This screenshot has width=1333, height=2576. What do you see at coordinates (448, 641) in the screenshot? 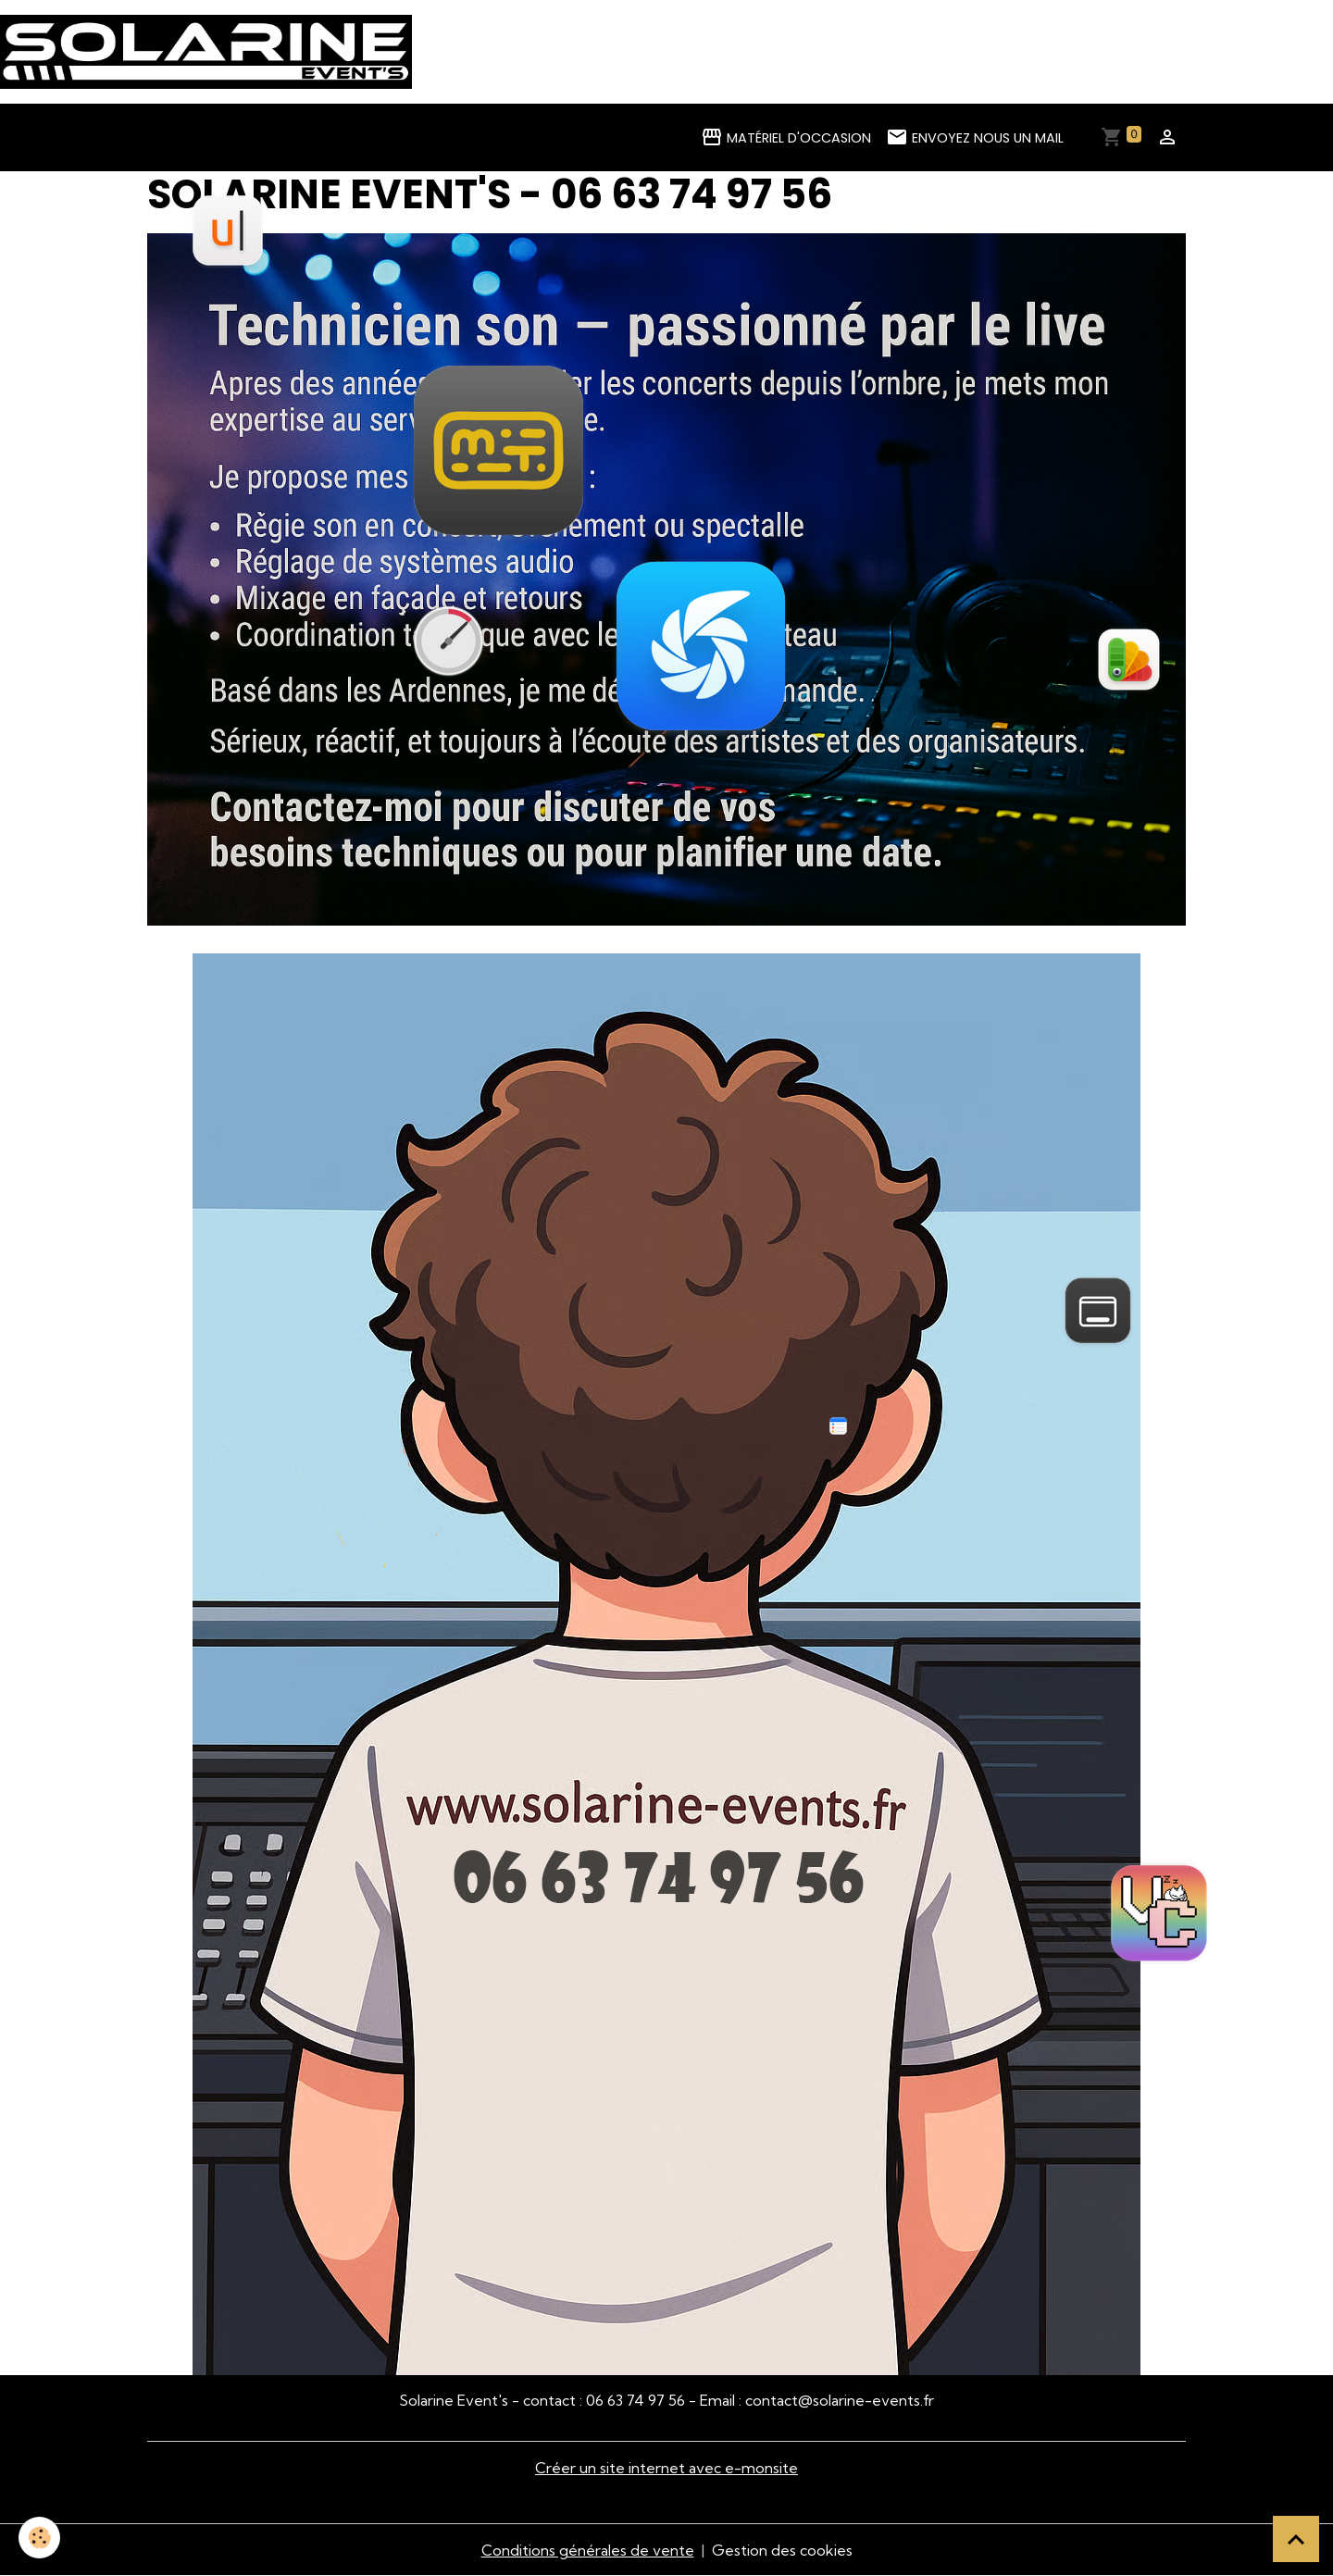
I see `open sysprof system profiler application` at bounding box center [448, 641].